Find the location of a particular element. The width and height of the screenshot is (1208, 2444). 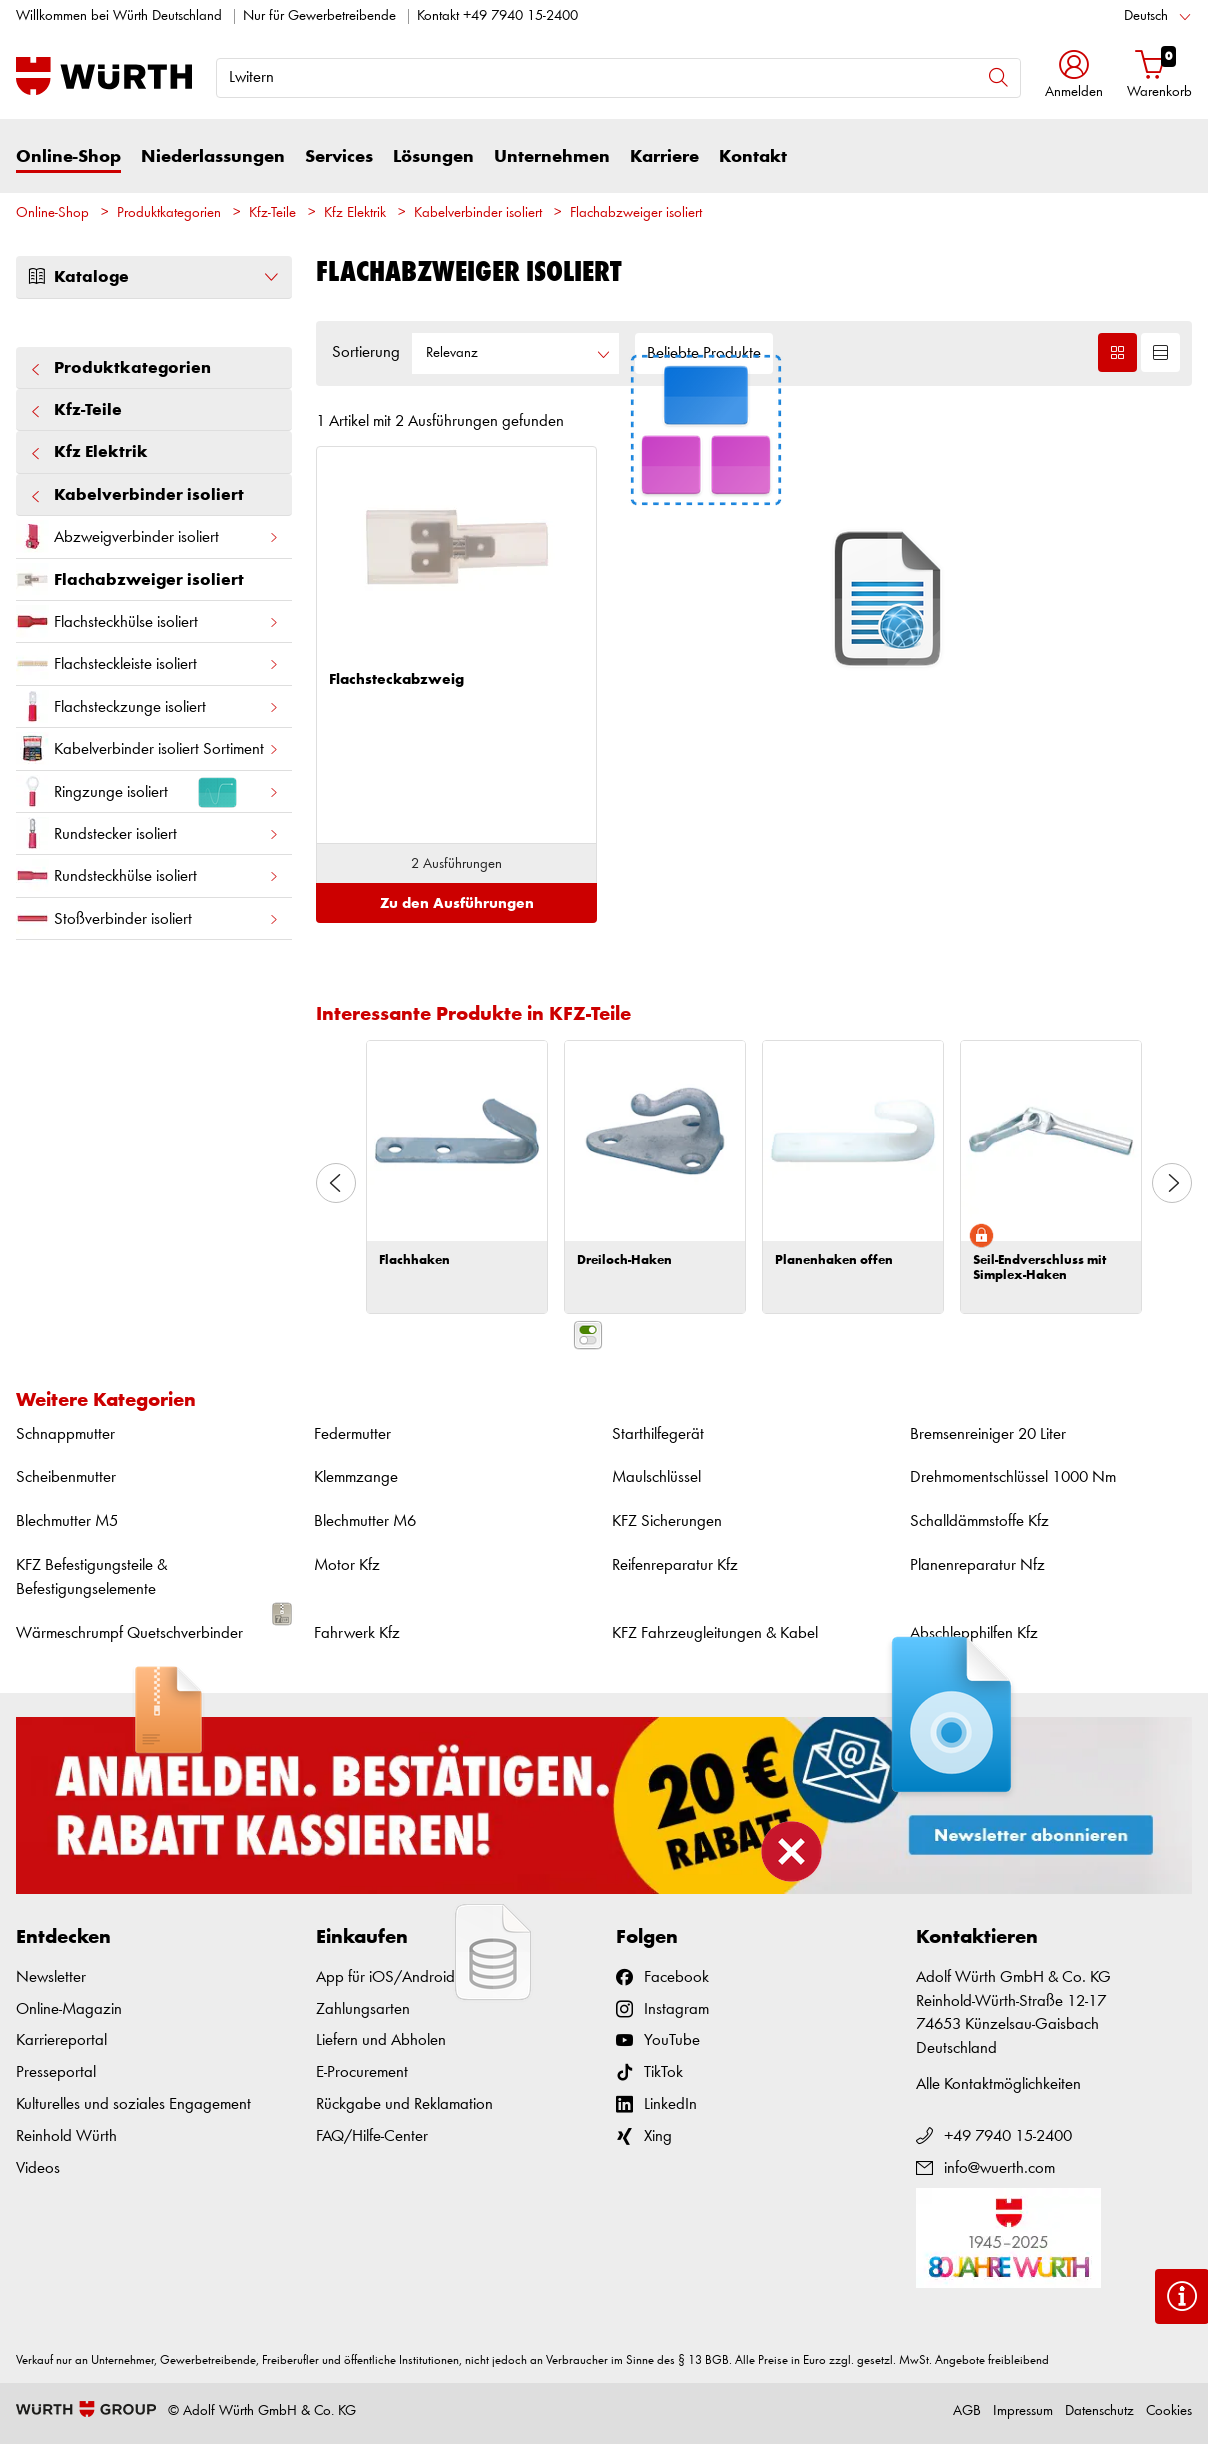

close the current window or dialog is located at coordinates (791, 1851).